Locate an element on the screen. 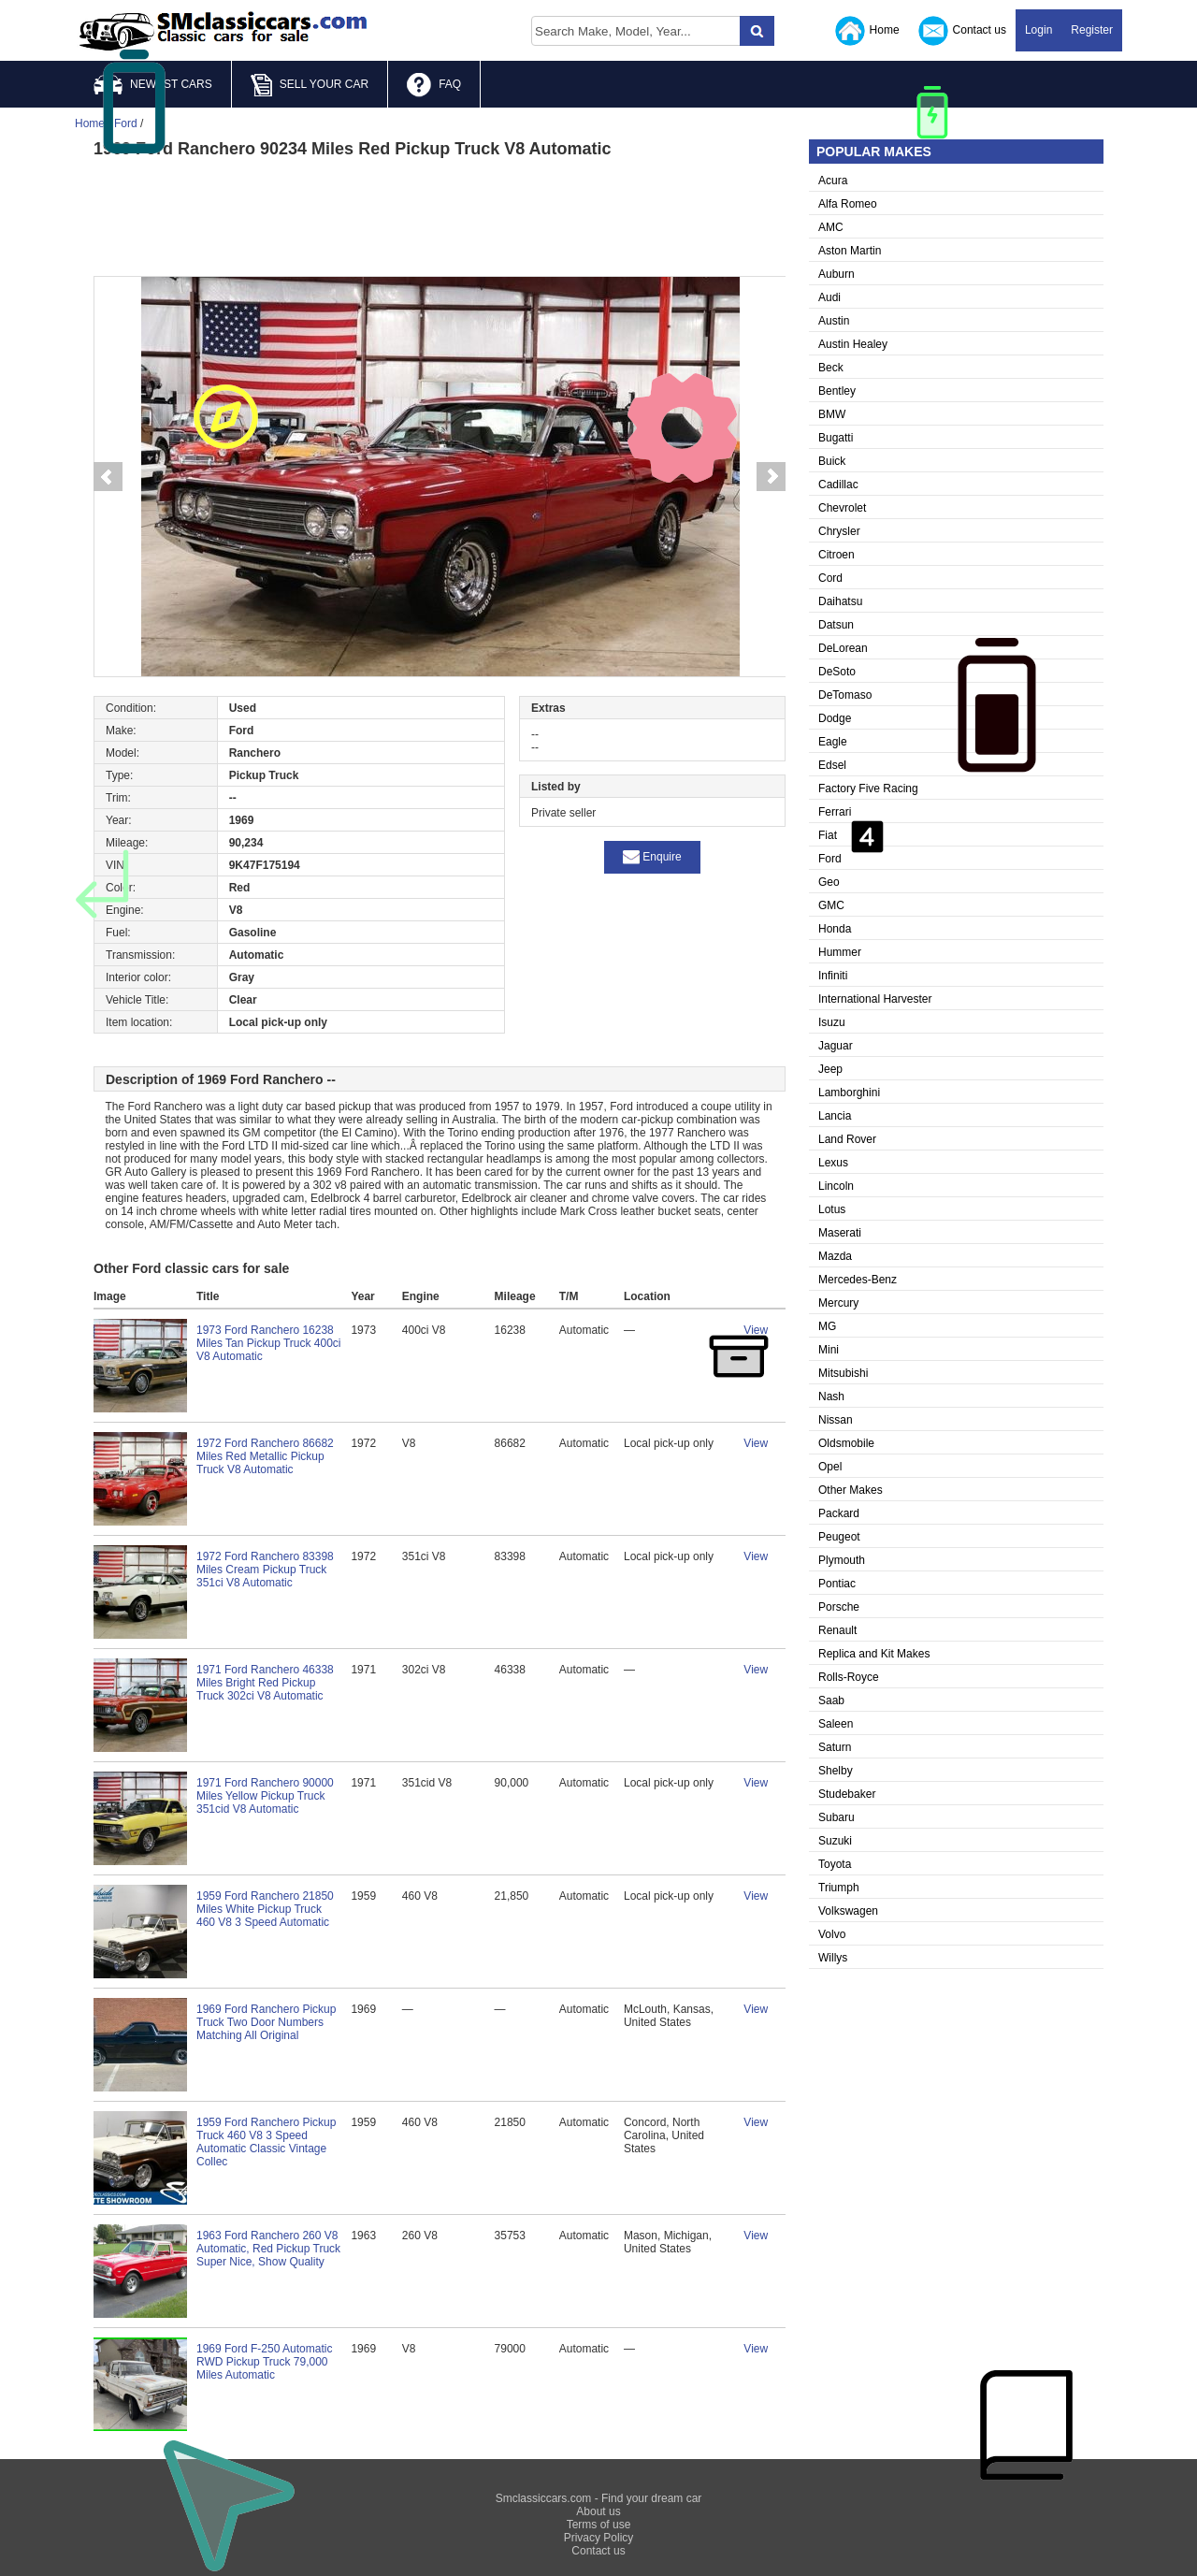 This screenshot has height=2576, width=1197. return or enter key is located at coordinates (105, 884).